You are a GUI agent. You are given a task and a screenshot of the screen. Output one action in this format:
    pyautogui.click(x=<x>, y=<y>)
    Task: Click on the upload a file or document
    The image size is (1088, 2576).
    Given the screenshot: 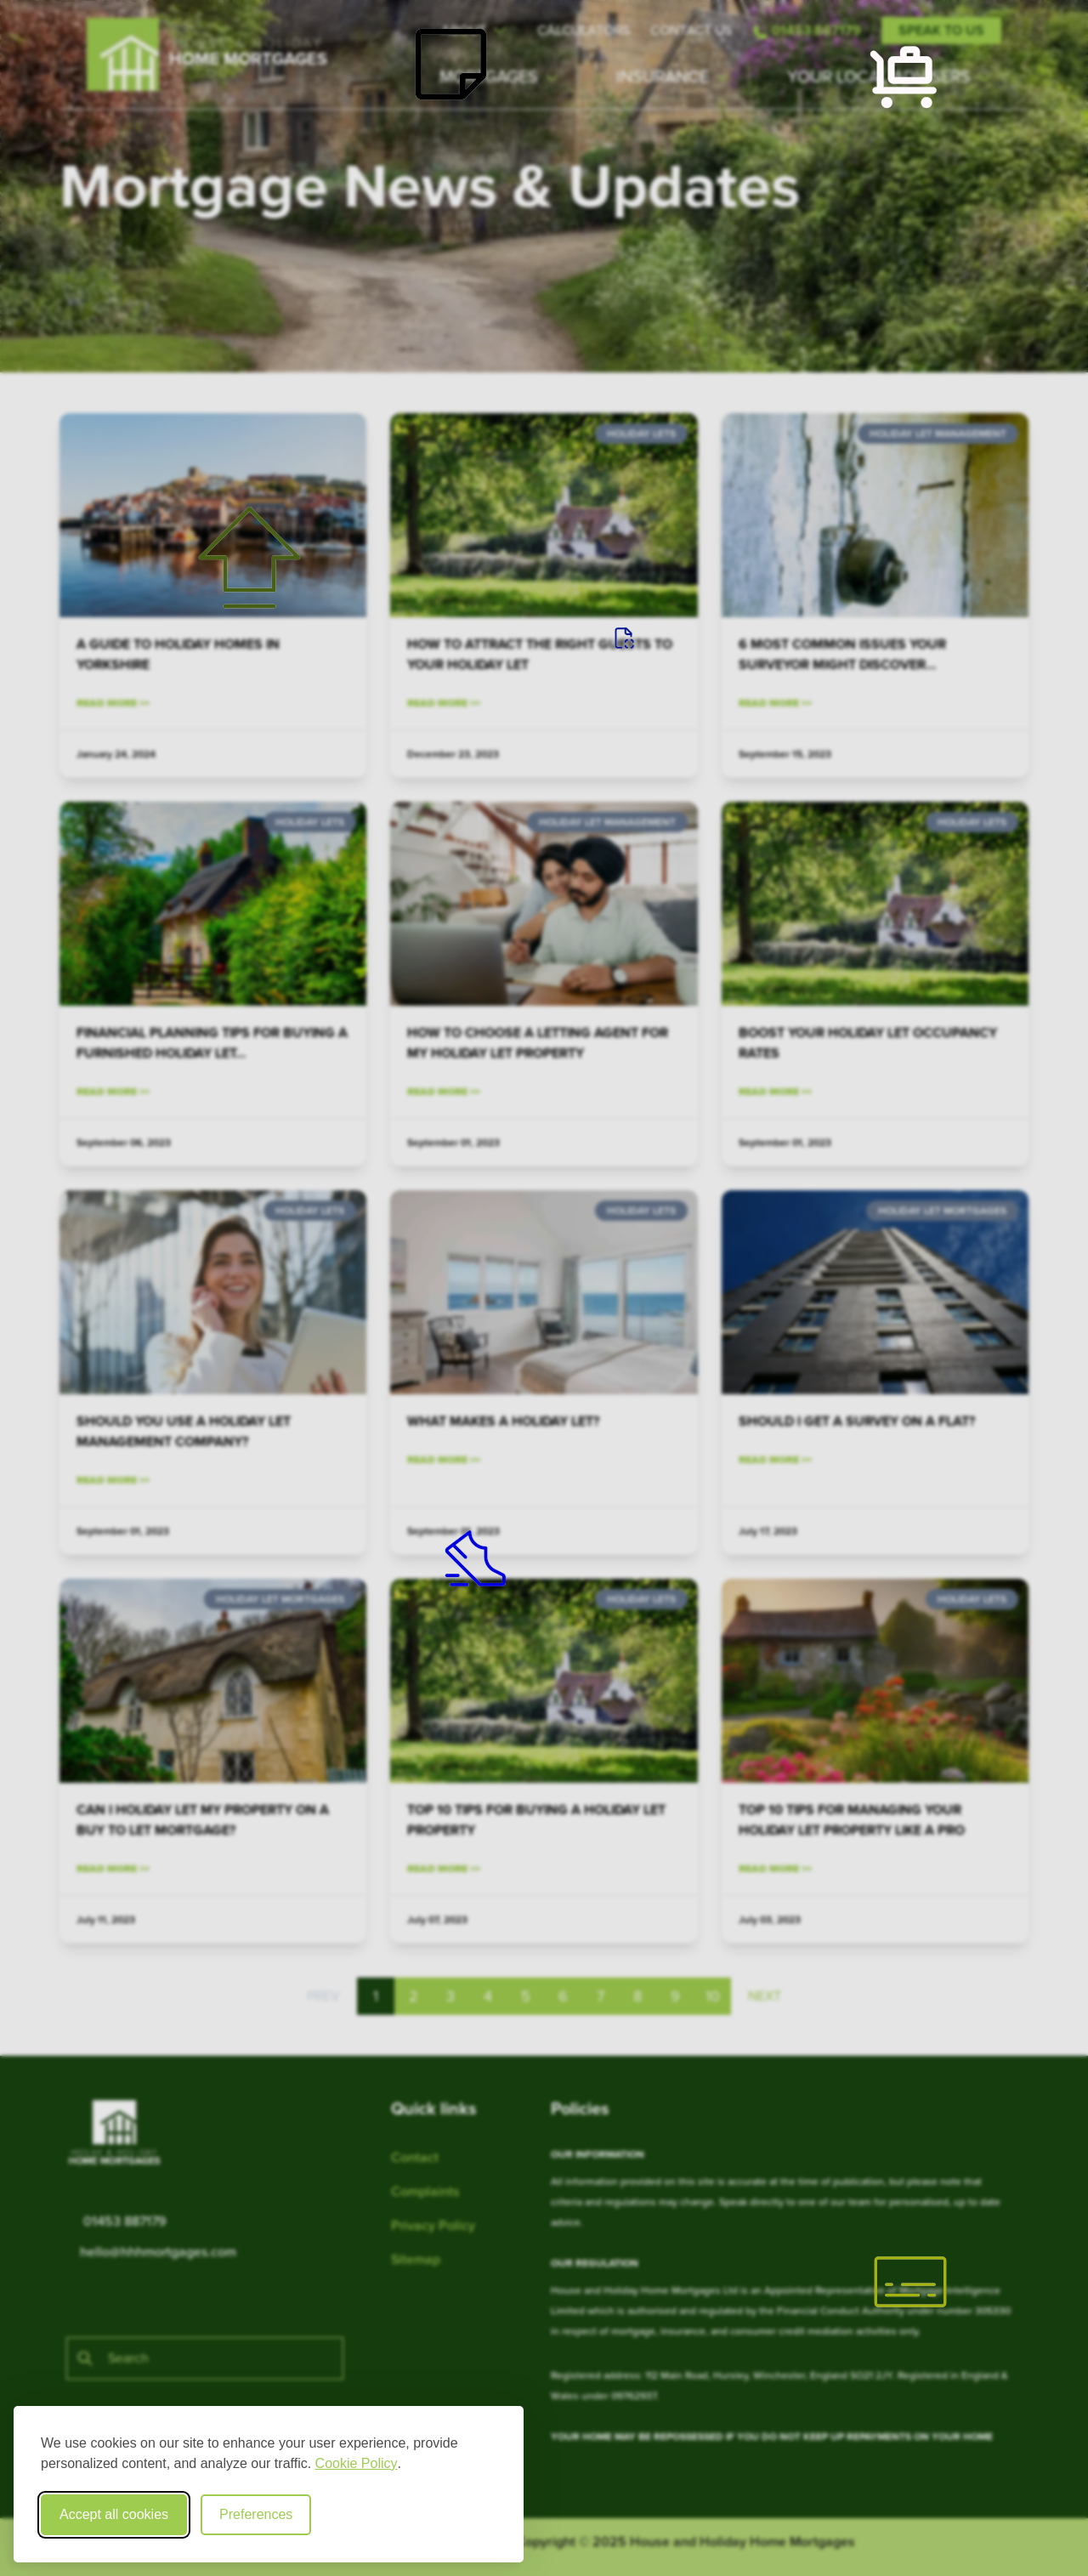 What is the action you would take?
    pyautogui.click(x=249, y=561)
    